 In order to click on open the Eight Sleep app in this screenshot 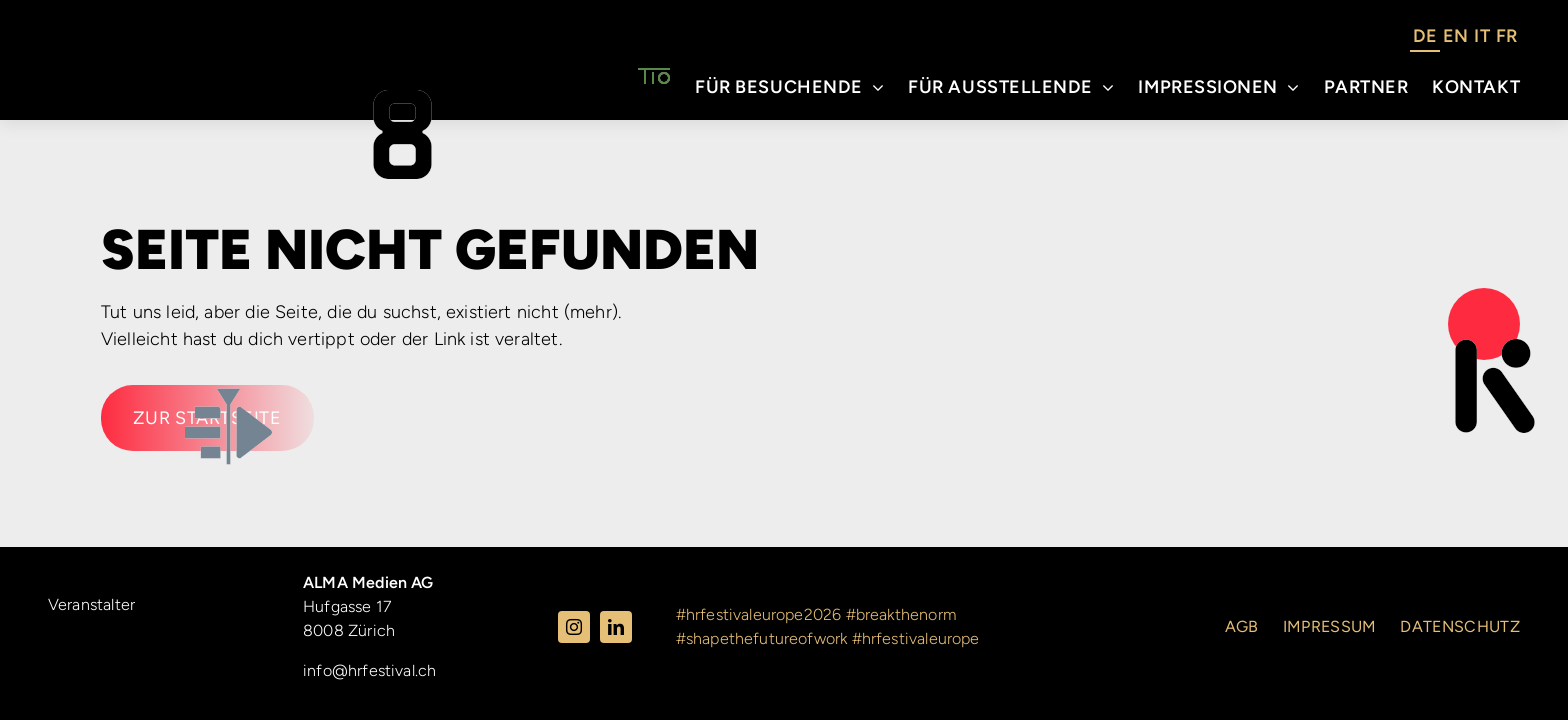, I will do `click(402, 134)`.